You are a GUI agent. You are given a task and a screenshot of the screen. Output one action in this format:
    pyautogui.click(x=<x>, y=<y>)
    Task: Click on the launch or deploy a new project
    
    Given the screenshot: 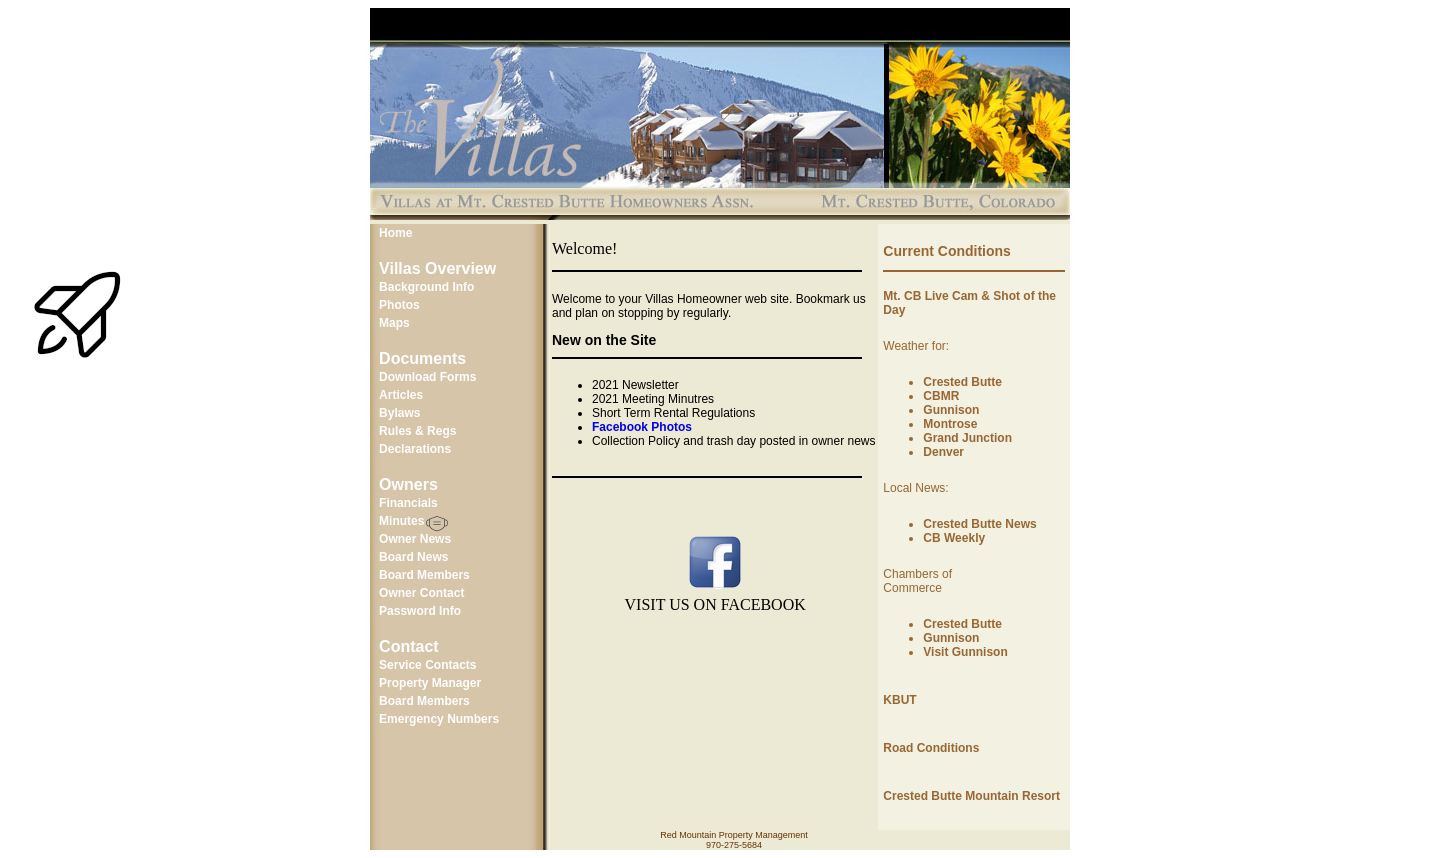 What is the action you would take?
    pyautogui.click(x=79, y=313)
    